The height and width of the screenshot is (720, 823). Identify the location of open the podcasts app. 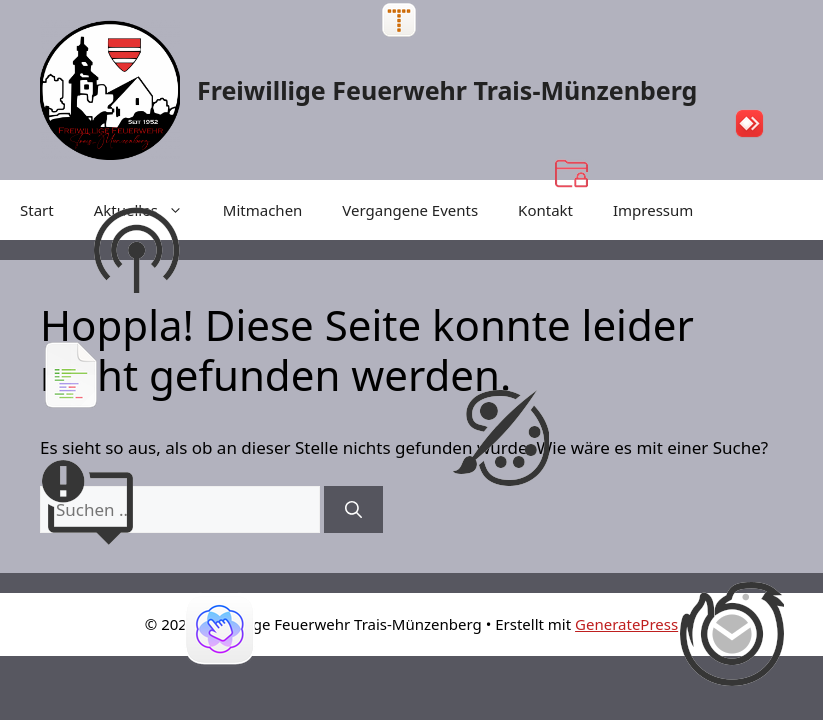
(139, 247).